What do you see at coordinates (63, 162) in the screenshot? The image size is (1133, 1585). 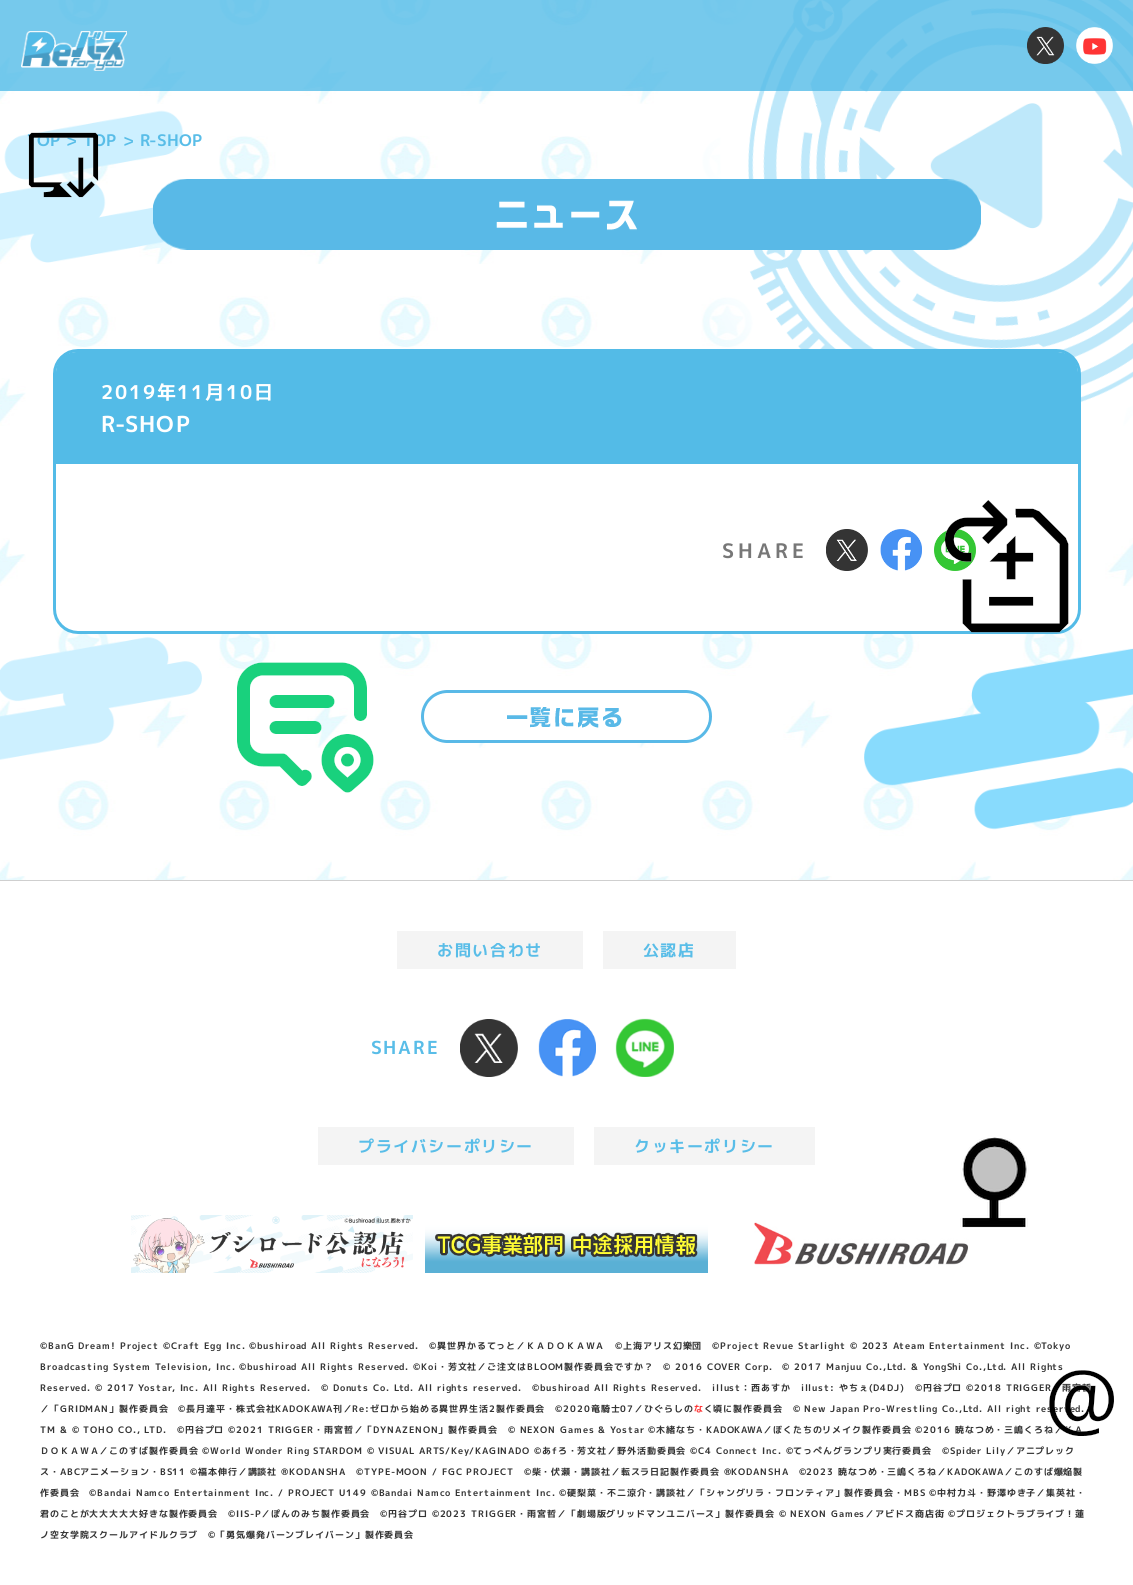 I see `download file to desktop` at bounding box center [63, 162].